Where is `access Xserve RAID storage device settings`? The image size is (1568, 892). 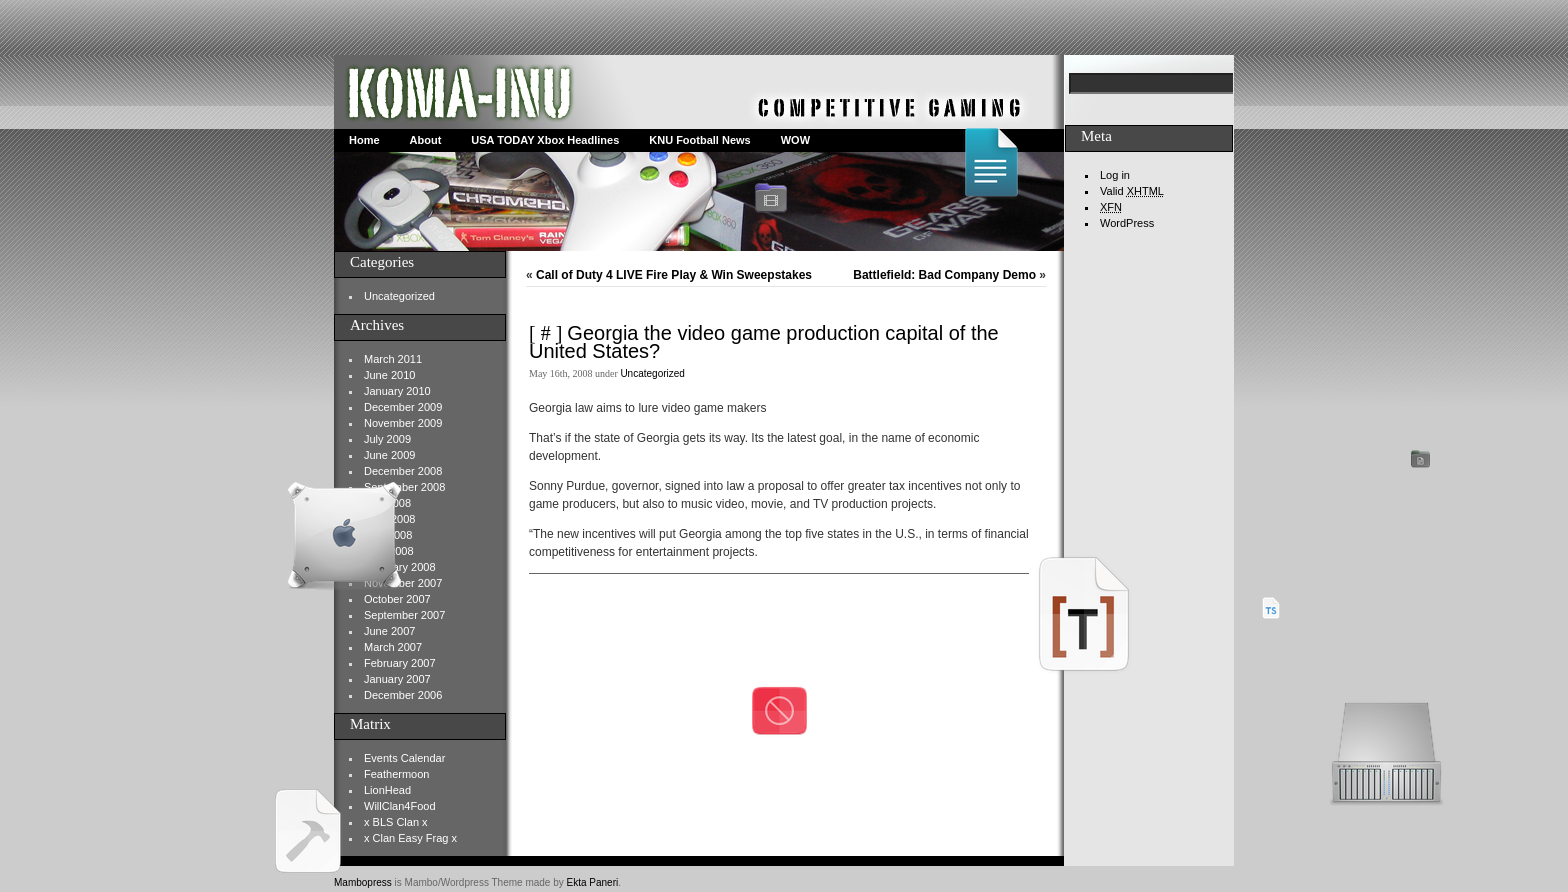
access Xserve RAID storage device settings is located at coordinates (1386, 751).